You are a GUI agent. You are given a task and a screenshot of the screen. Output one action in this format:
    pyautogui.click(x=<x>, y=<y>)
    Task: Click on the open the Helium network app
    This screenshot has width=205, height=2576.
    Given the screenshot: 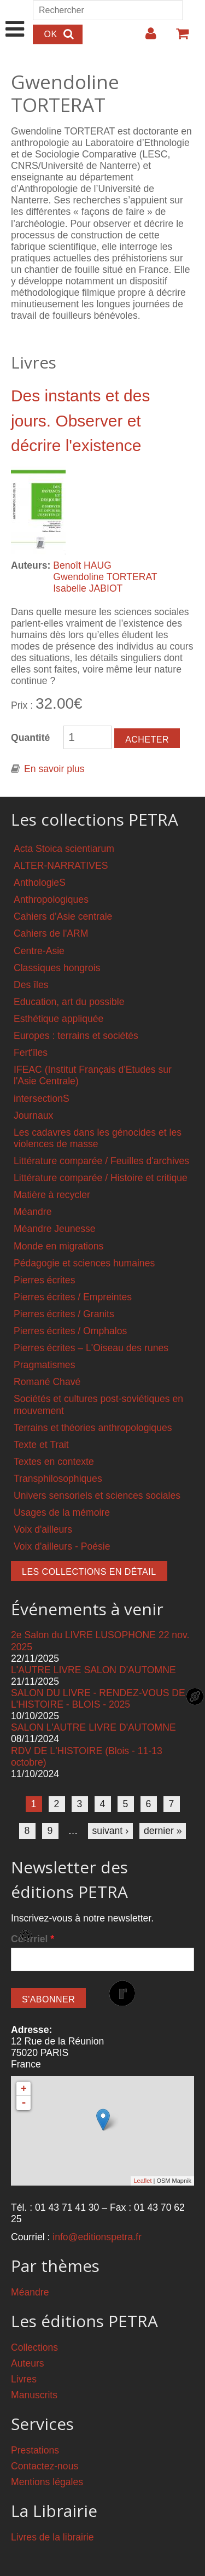 What is the action you would take?
    pyautogui.click(x=195, y=1696)
    